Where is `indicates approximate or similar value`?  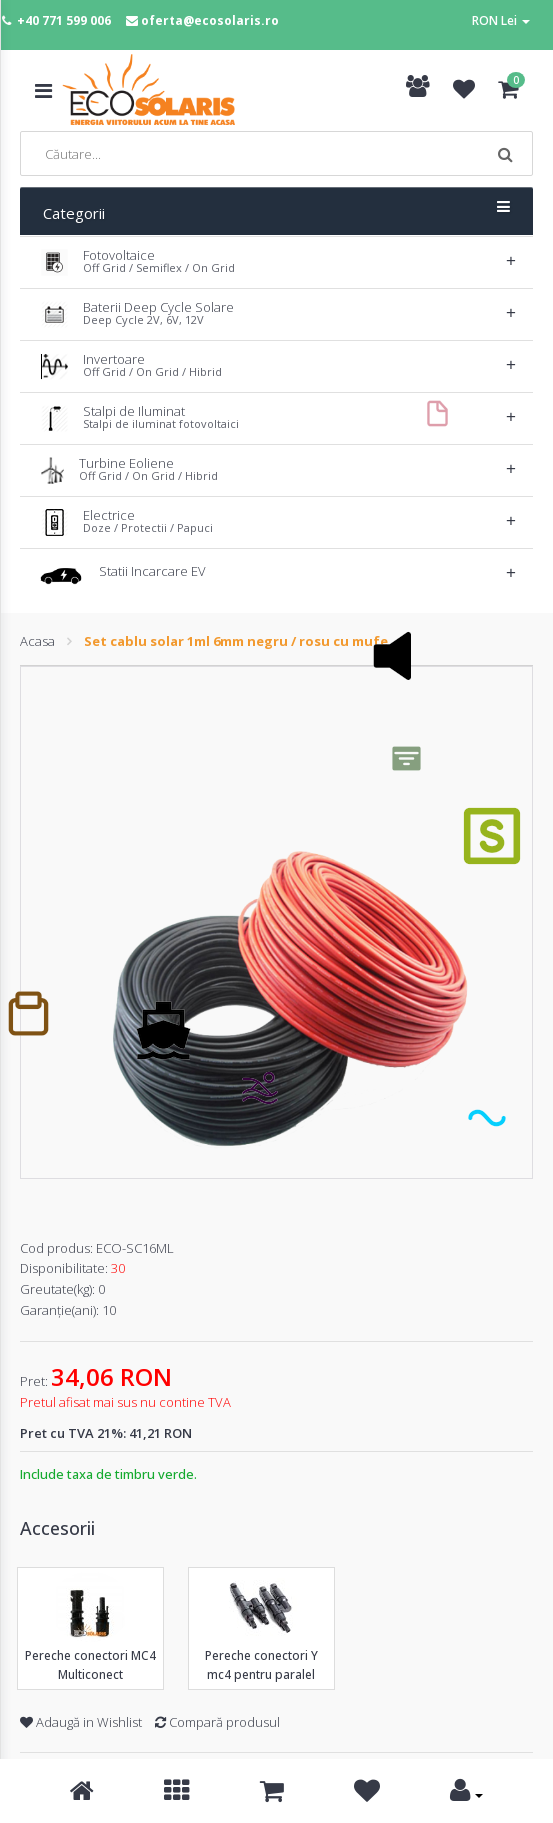 indicates approximate or similar value is located at coordinates (487, 1118).